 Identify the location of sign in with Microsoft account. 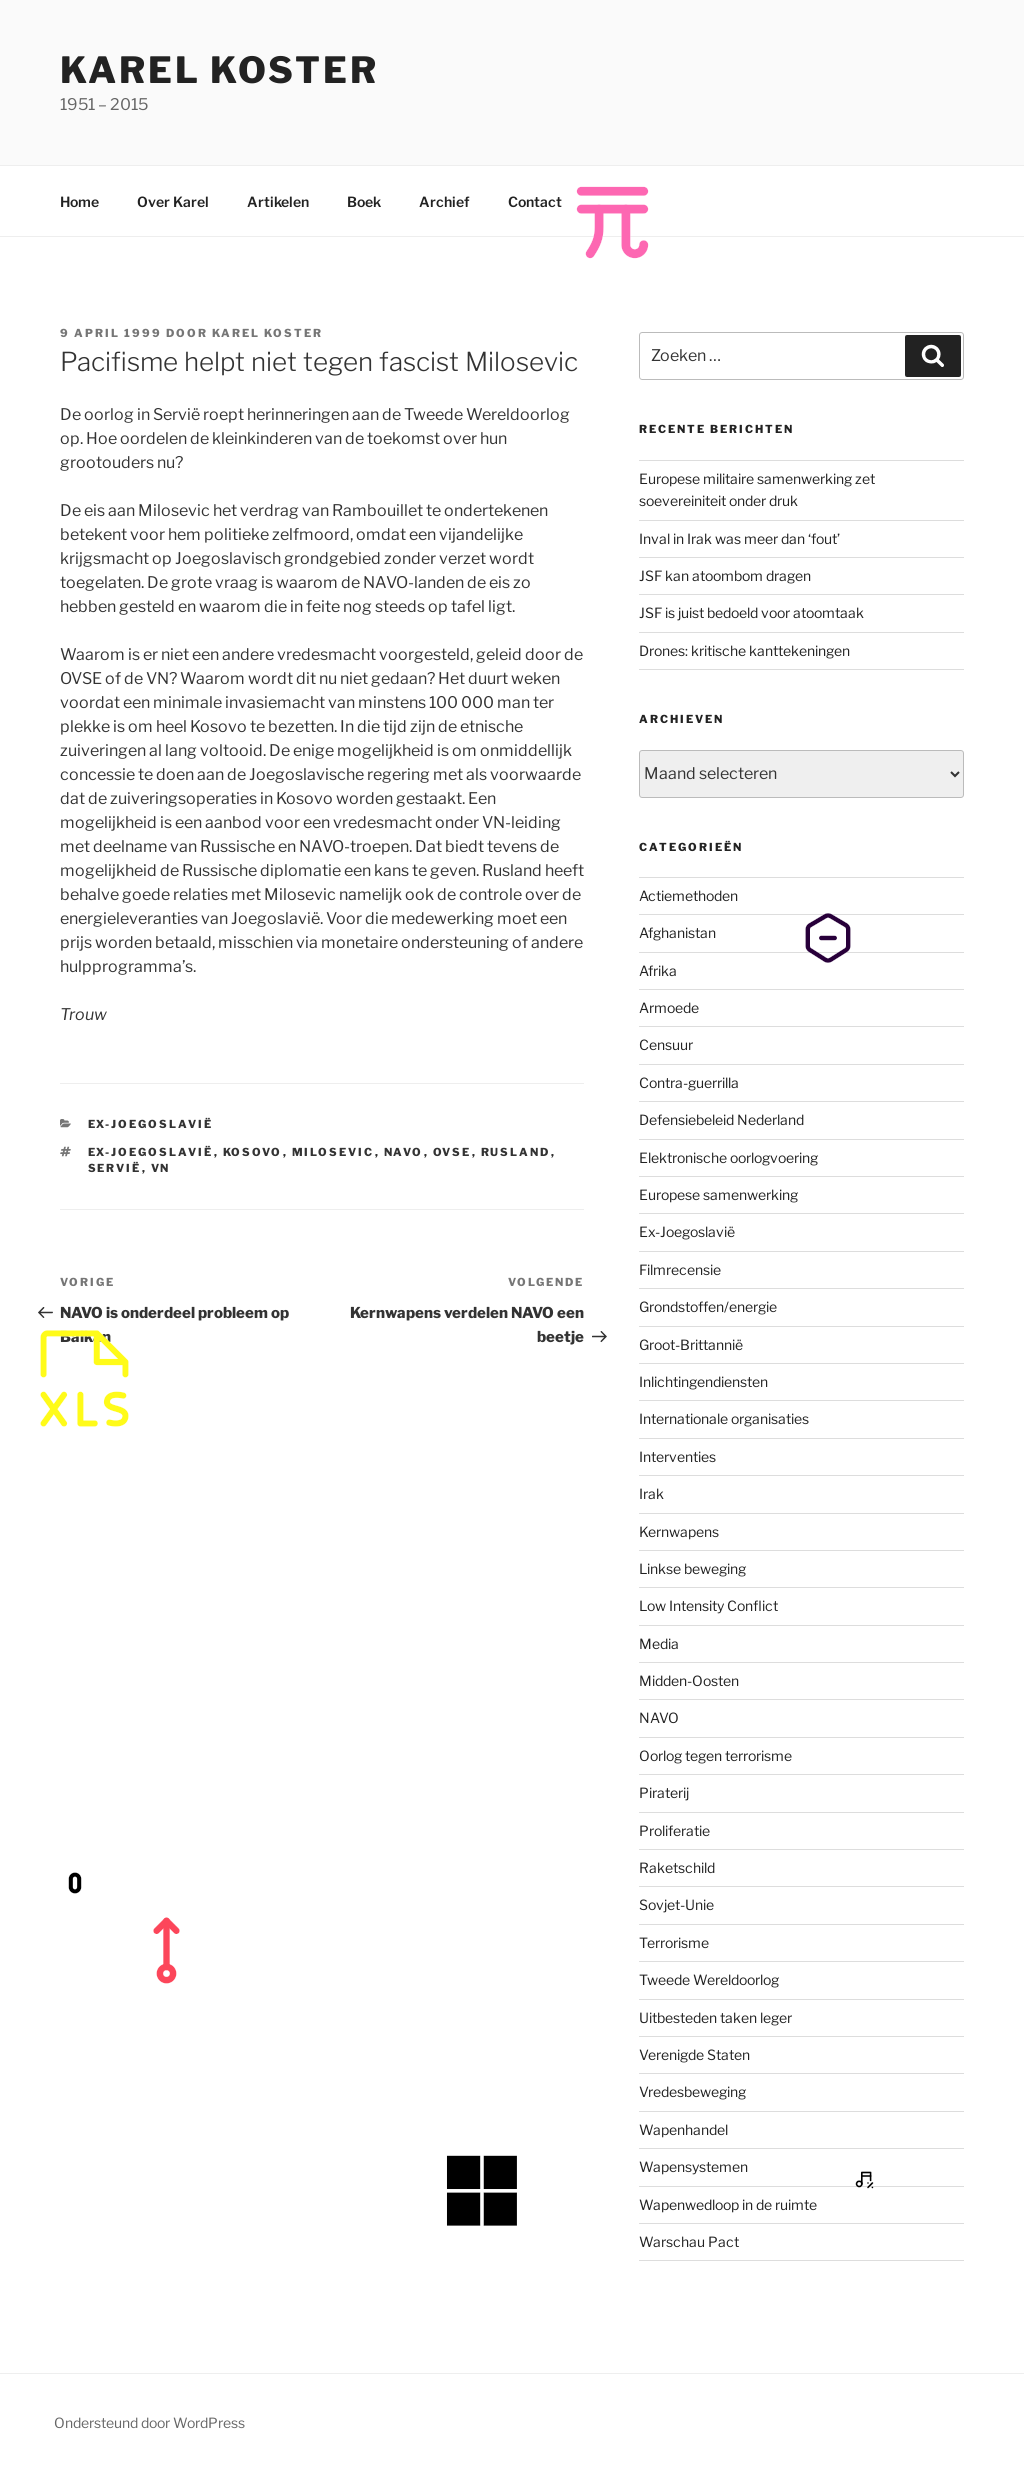
(482, 2191).